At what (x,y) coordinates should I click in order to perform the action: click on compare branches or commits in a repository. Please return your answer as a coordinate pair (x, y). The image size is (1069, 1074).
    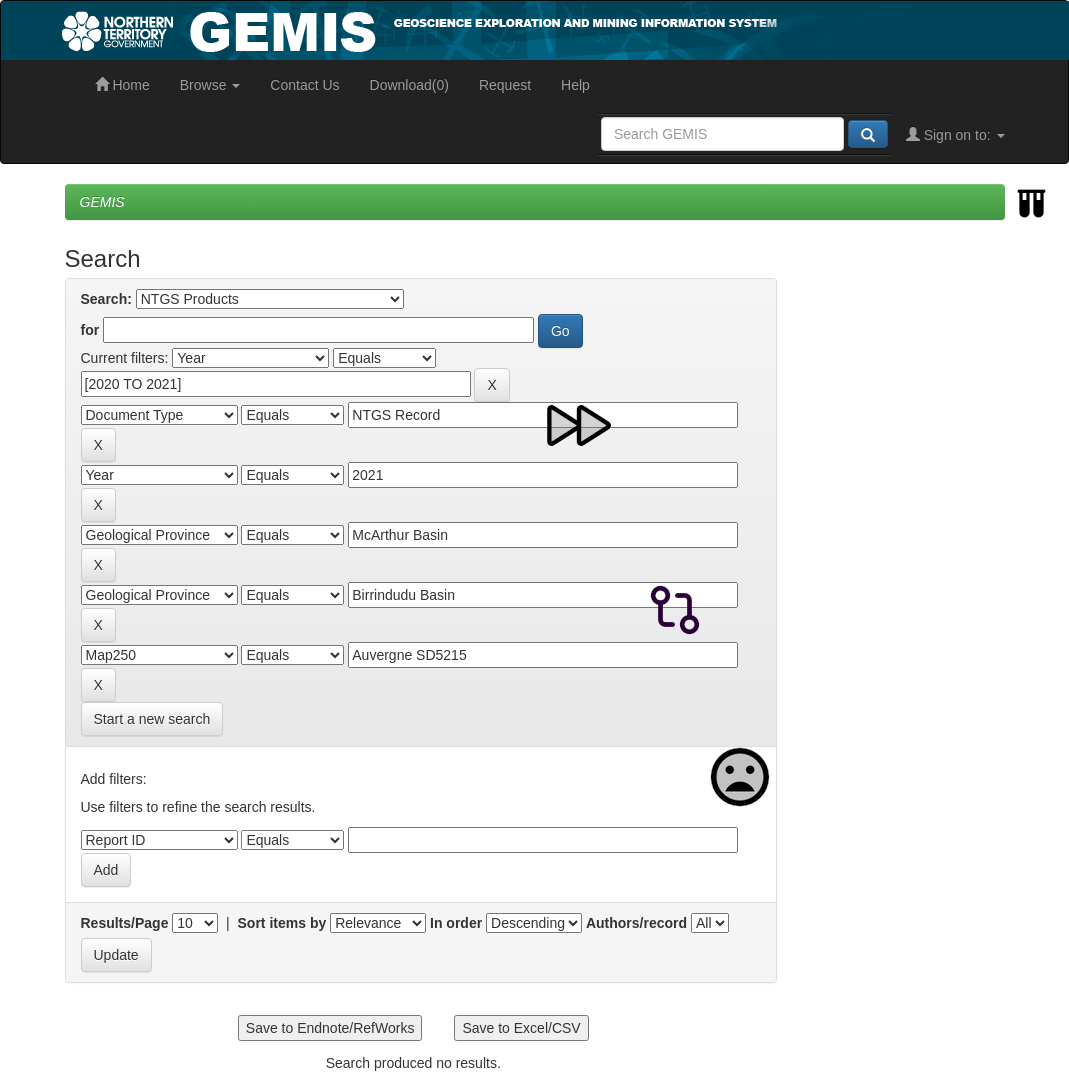
    Looking at the image, I should click on (675, 610).